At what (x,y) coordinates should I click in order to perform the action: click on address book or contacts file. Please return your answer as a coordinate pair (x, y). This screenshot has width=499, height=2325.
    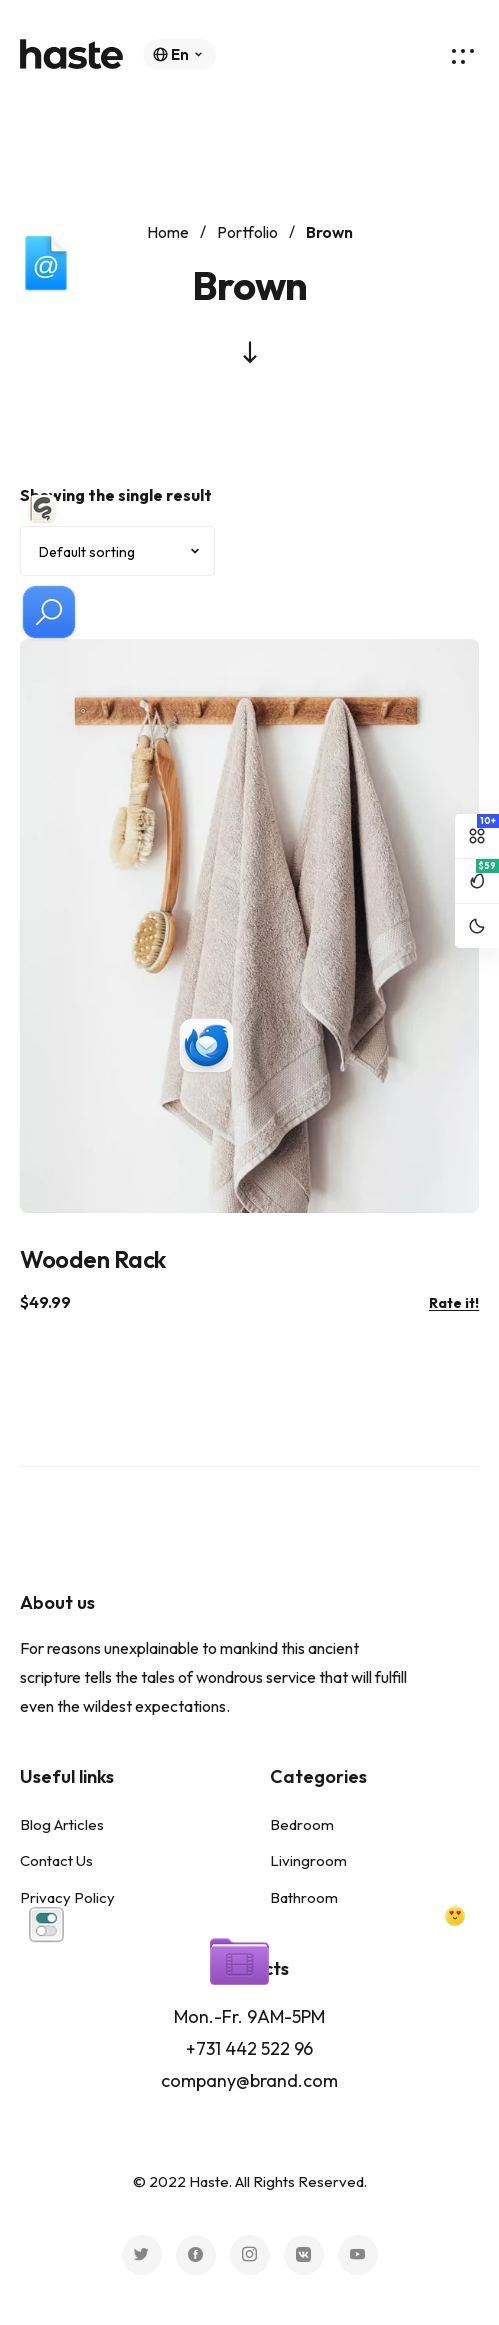
    Looking at the image, I should click on (46, 264).